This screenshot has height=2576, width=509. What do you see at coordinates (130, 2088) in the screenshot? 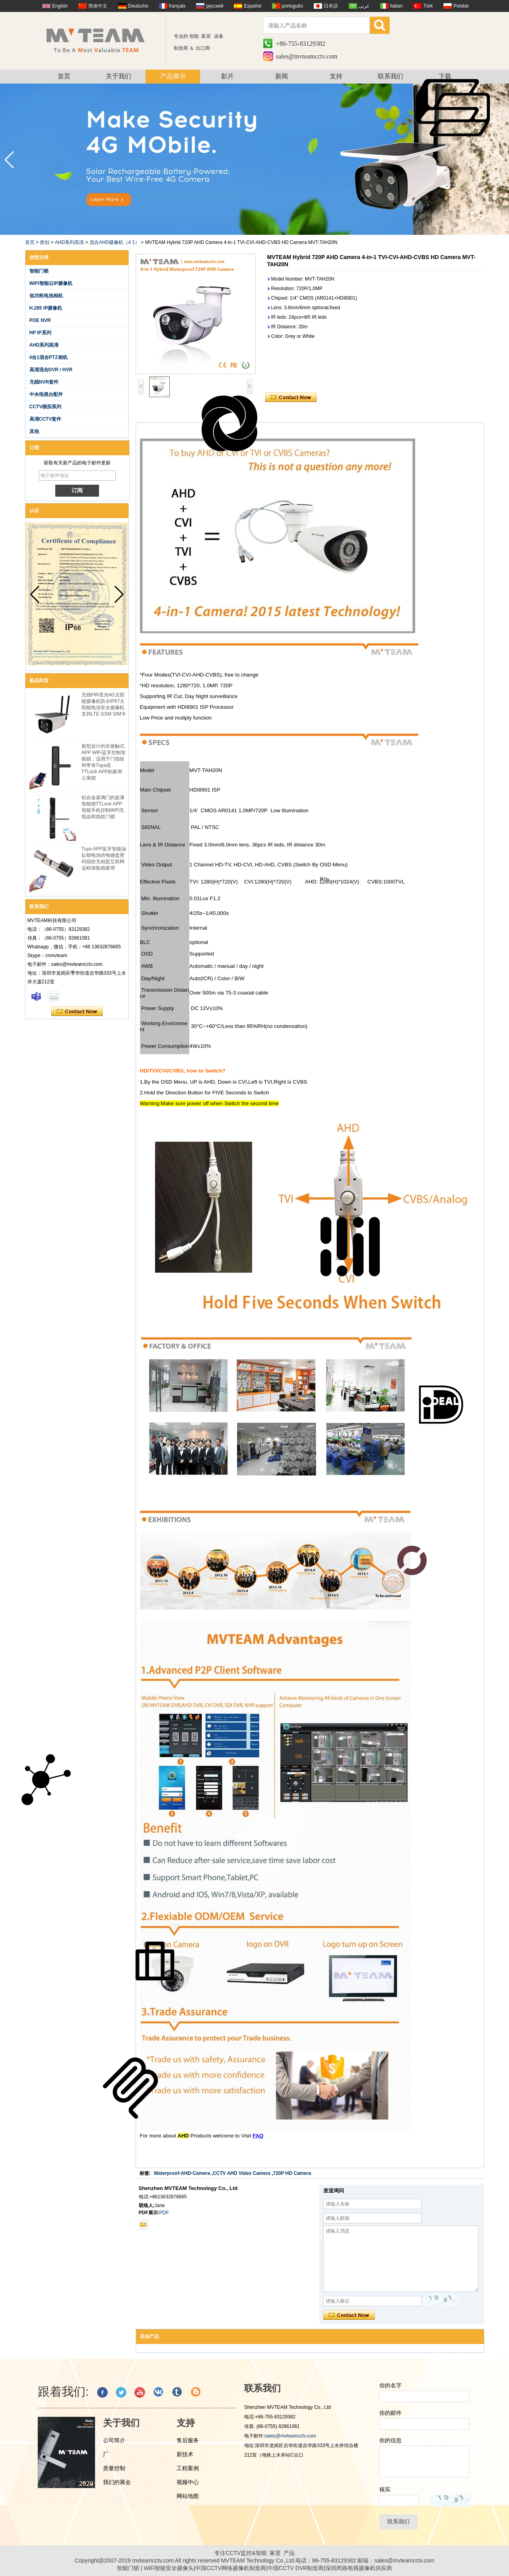
I see `model context protocol (MCP) logo` at bounding box center [130, 2088].